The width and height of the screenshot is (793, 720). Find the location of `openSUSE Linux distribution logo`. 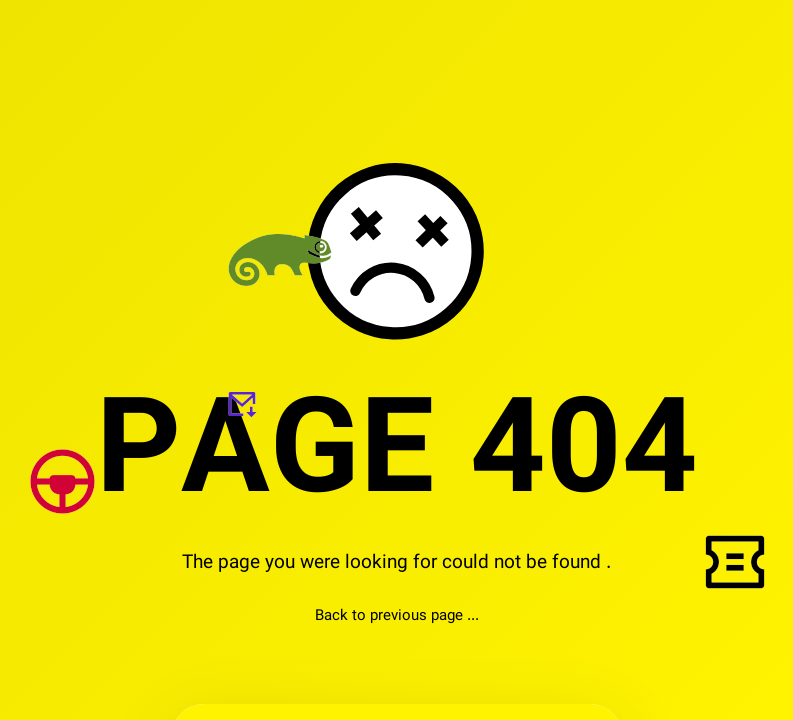

openSUSE Linux distribution logo is located at coordinates (280, 260).